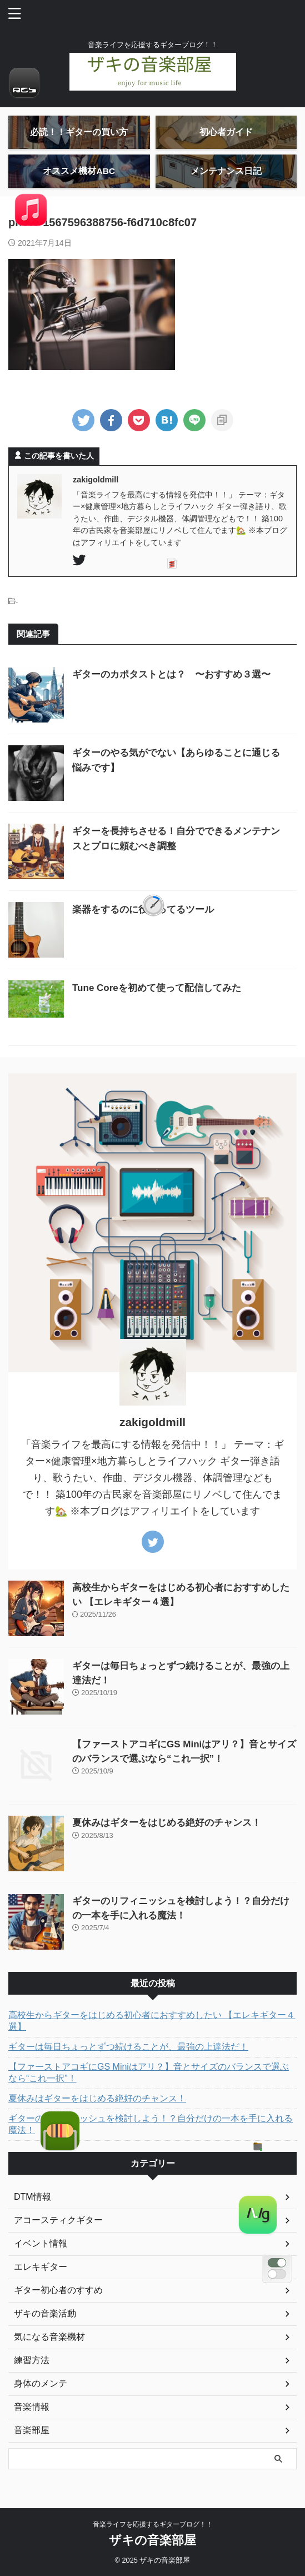  I want to click on open gsequencer audio sequencer application, so click(24, 83).